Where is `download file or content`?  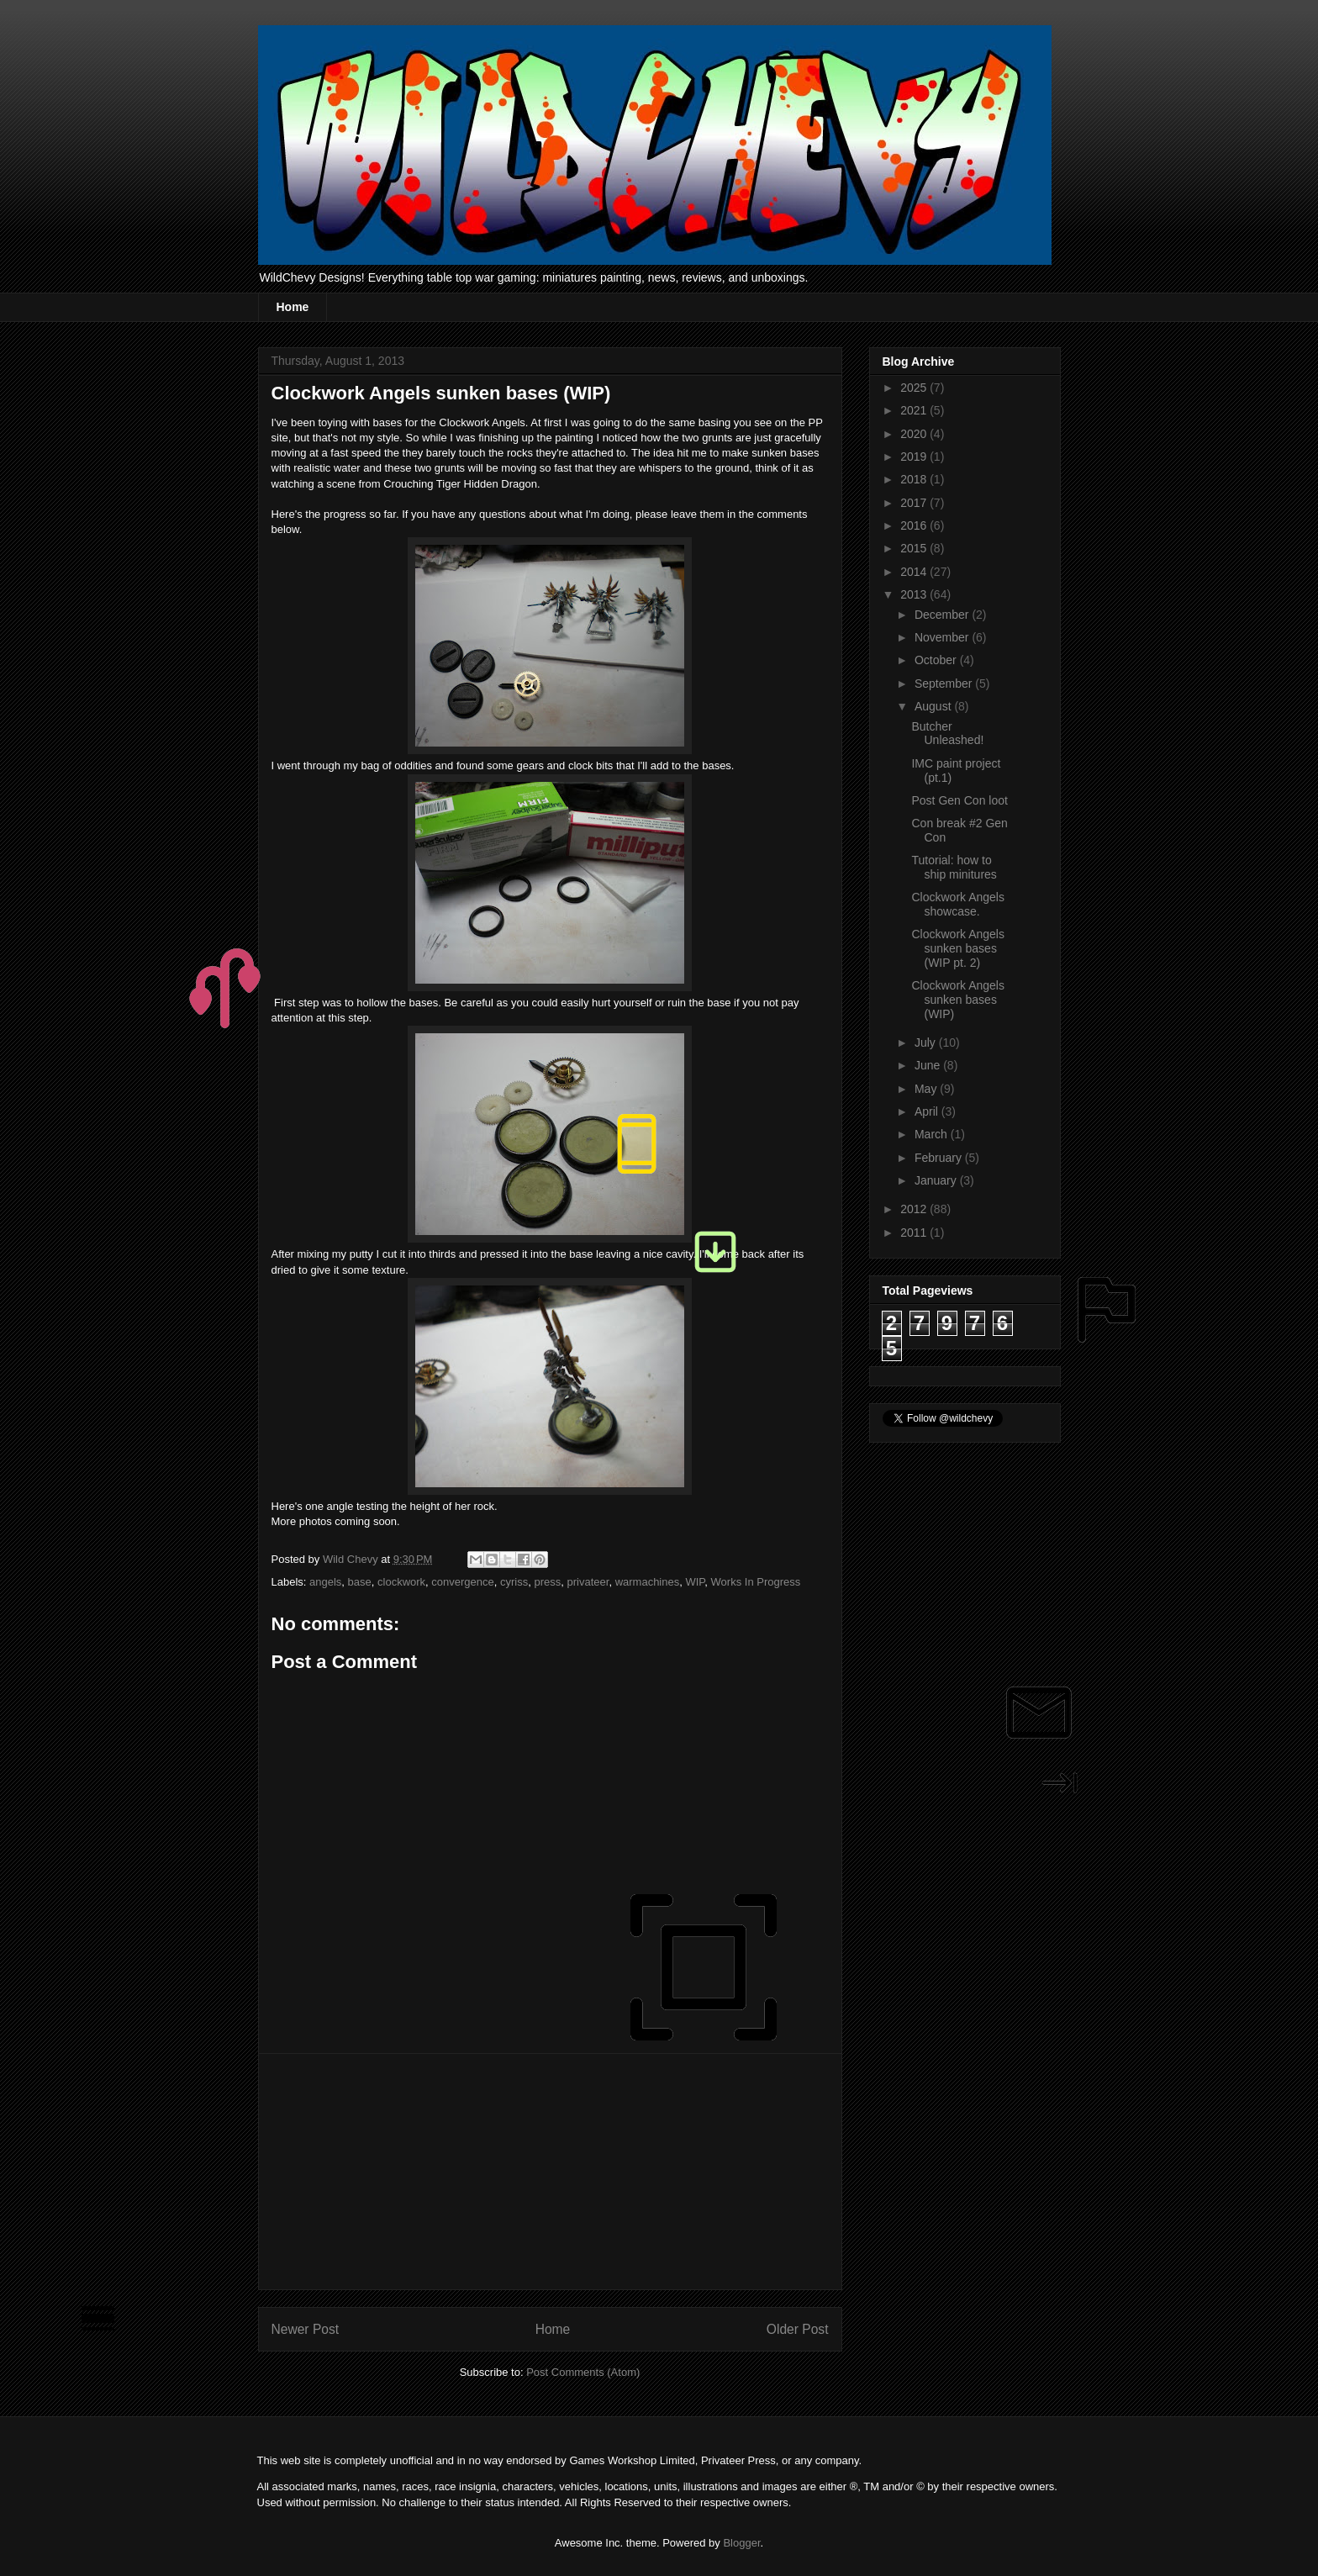
download file or content is located at coordinates (715, 1252).